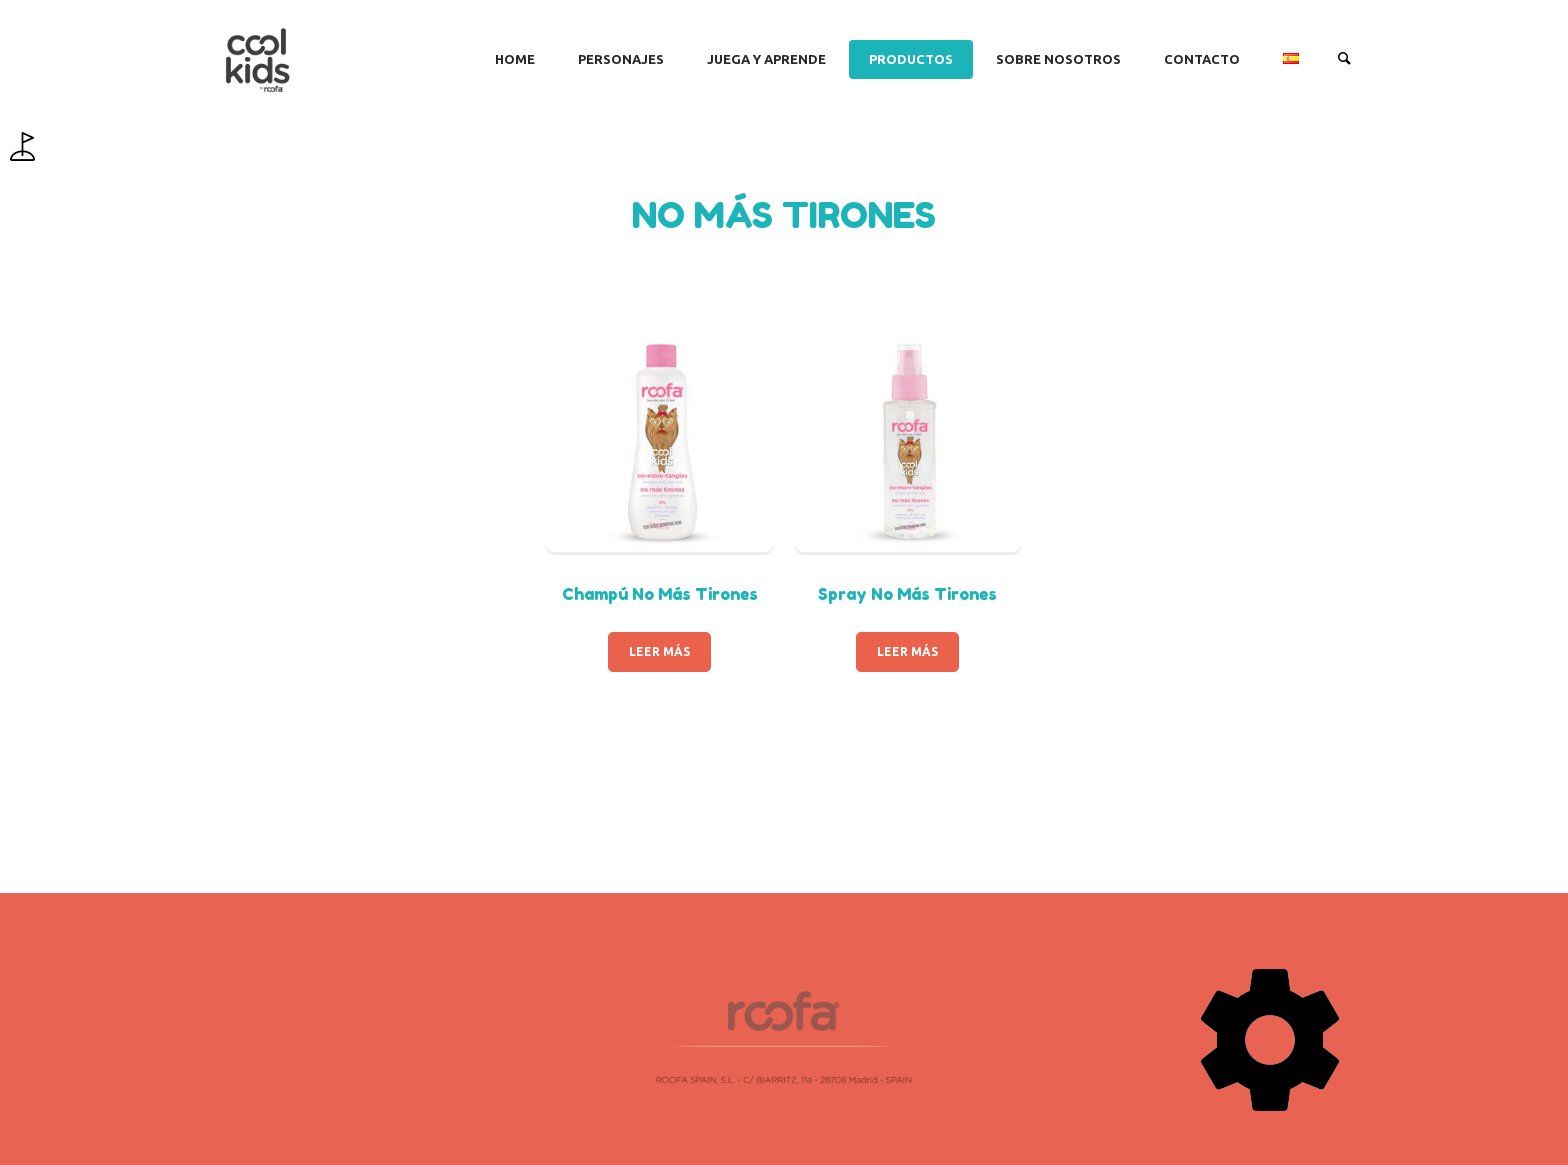 The height and width of the screenshot is (1165, 1568). What do you see at coordinates (22, 146) in the screenshot?
I see `view golf course locations or tee times` at bounding box center [22, 146].